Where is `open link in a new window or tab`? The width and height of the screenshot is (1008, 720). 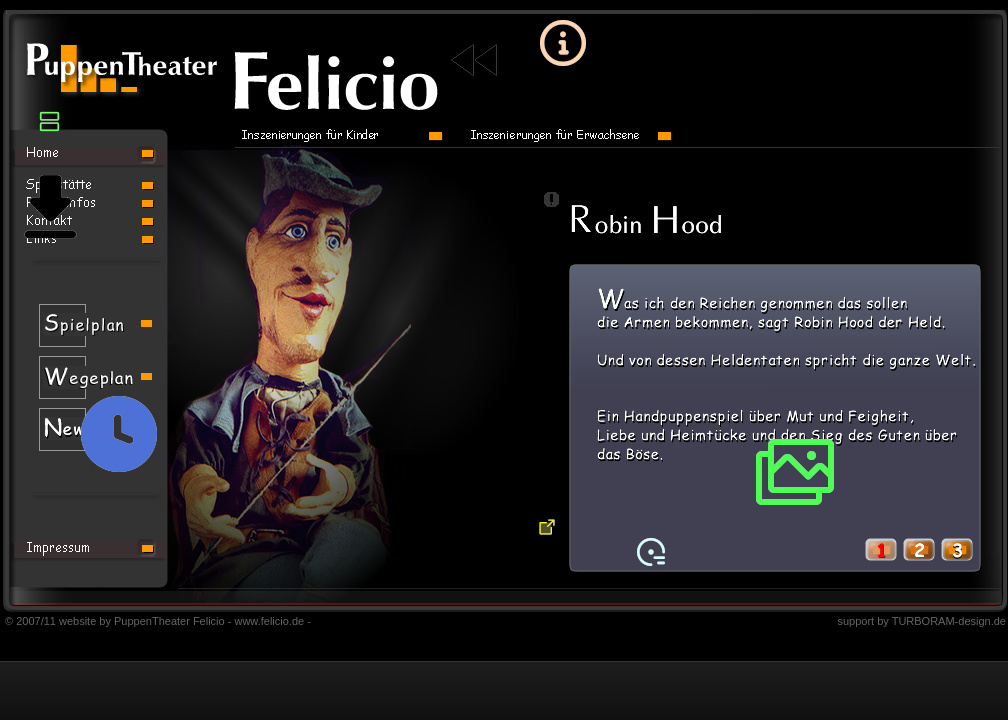
open link in a new window or tab is located at coordinates (547, 527).